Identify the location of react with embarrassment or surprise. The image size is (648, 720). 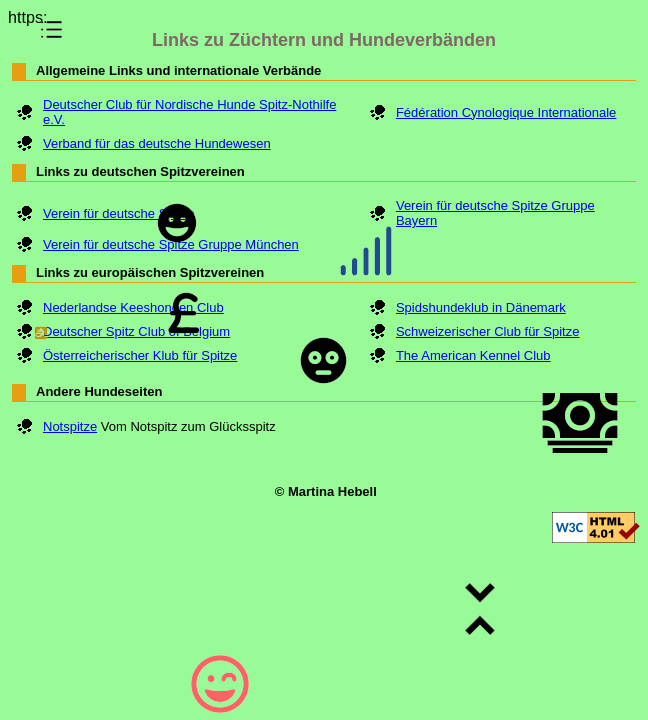
(323, 360).